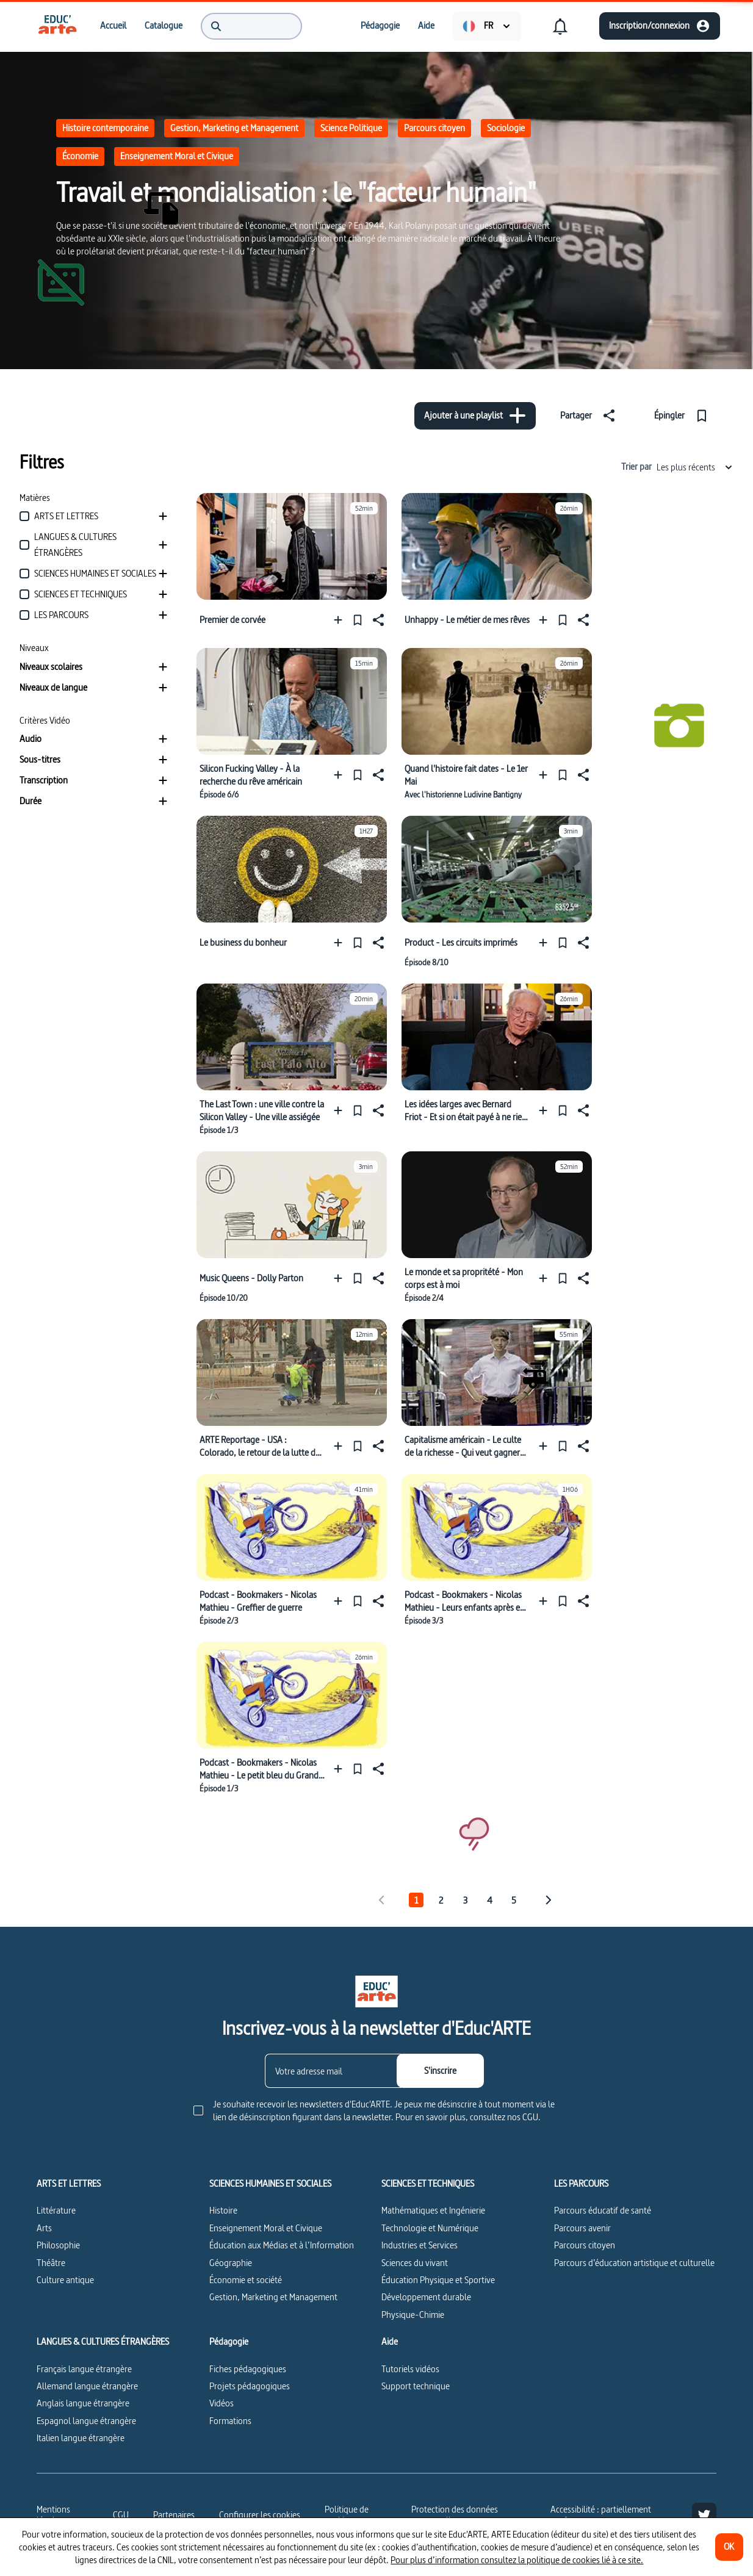  Describe the element at coordinates (162, 208) in the screenshot. I see `access files on your computer` at that location.